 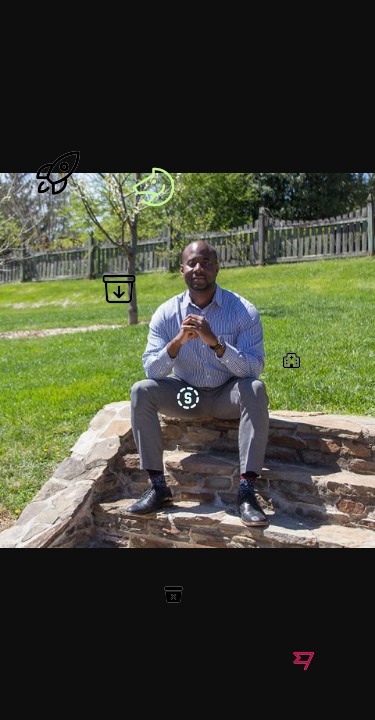 What do you see at coordinates (188, 398) in the screenshot?
I see `indicates a pending or in-progress sync status` at bounding box center [188, 398].